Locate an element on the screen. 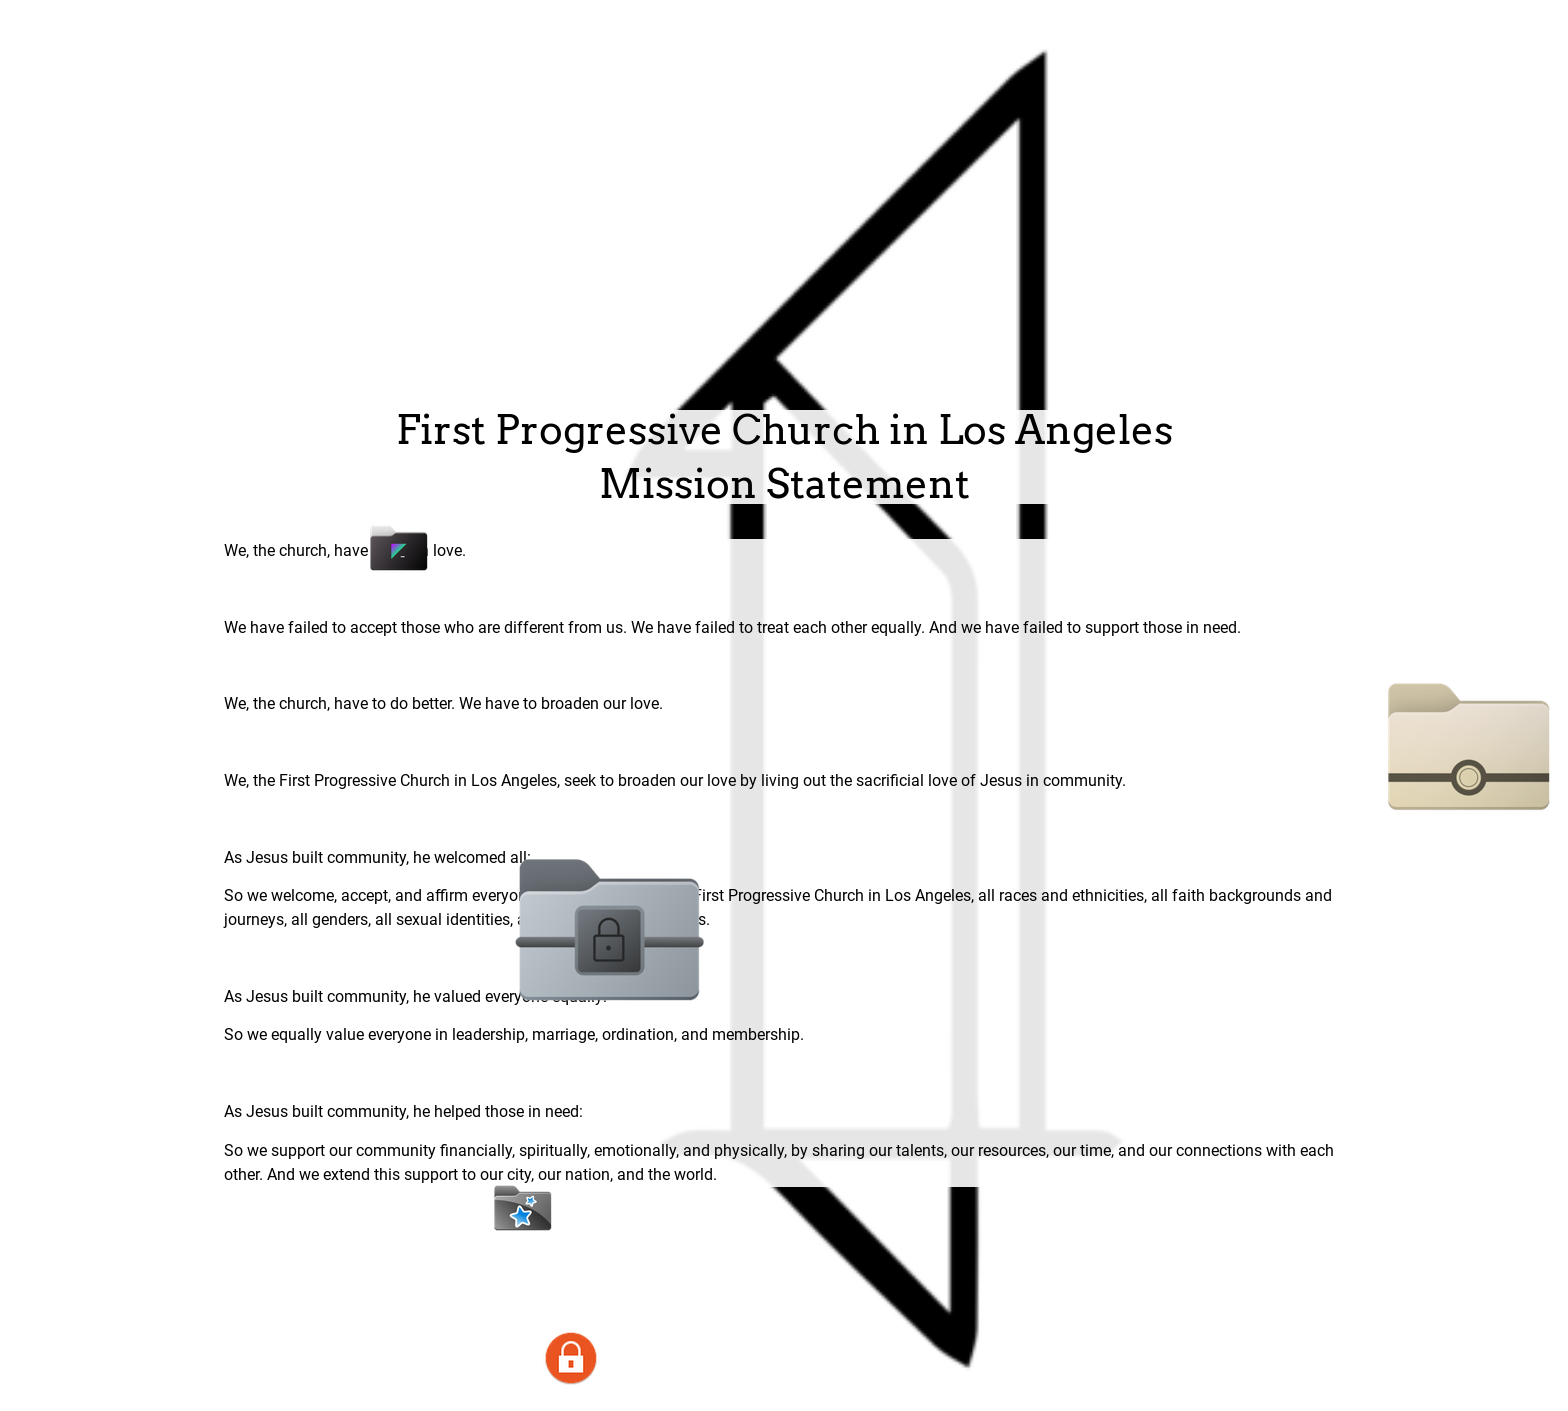 Image resolution: width=1568 pixels, height=1411 pixels. open your Anki flashcard collection folder is located at coordinates (522, 1209).